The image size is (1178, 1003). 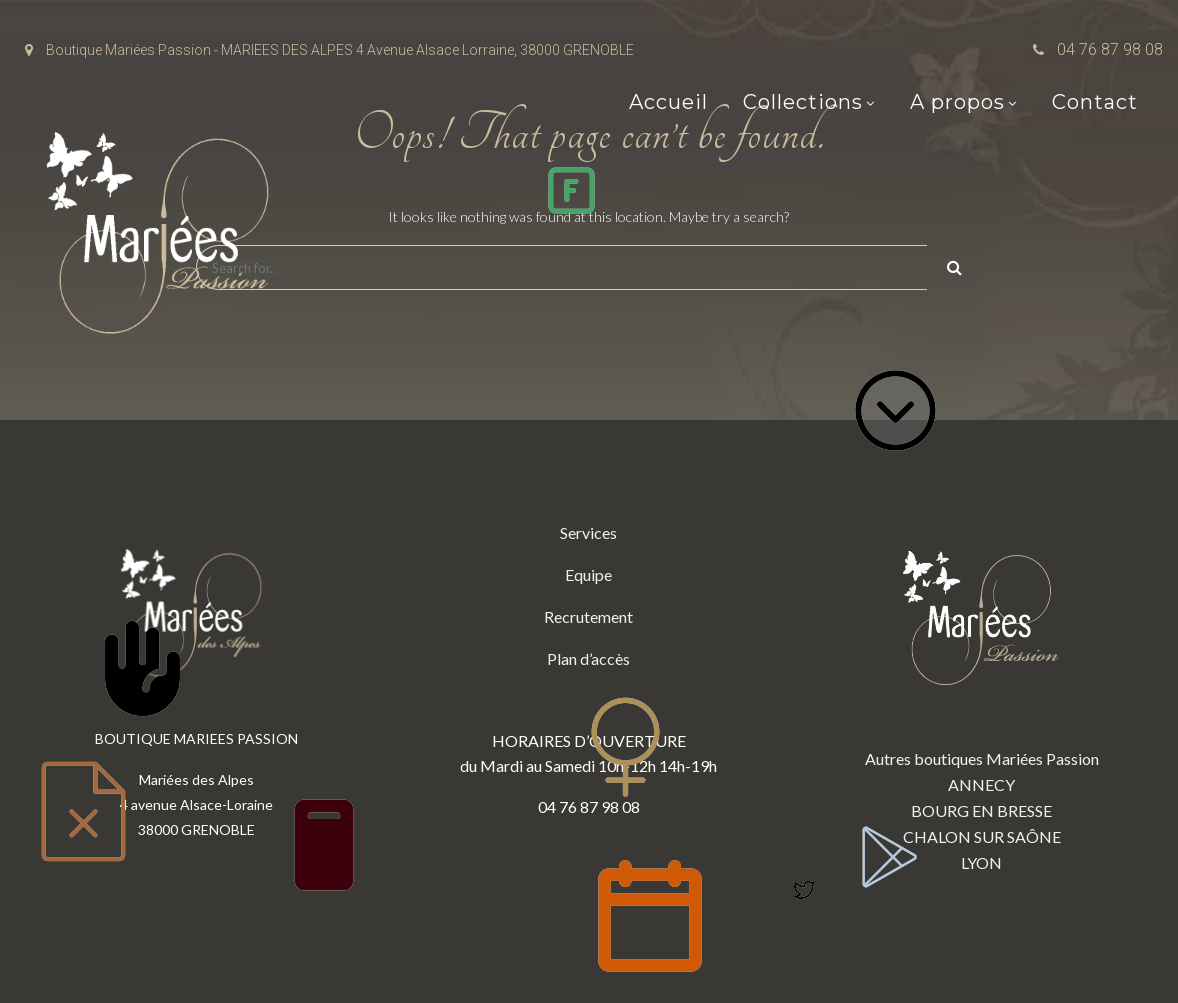 What do you see at coordinates (142, 668) in the screenshot?
I see `stop or halt an action` at bounding box center [142, 668].